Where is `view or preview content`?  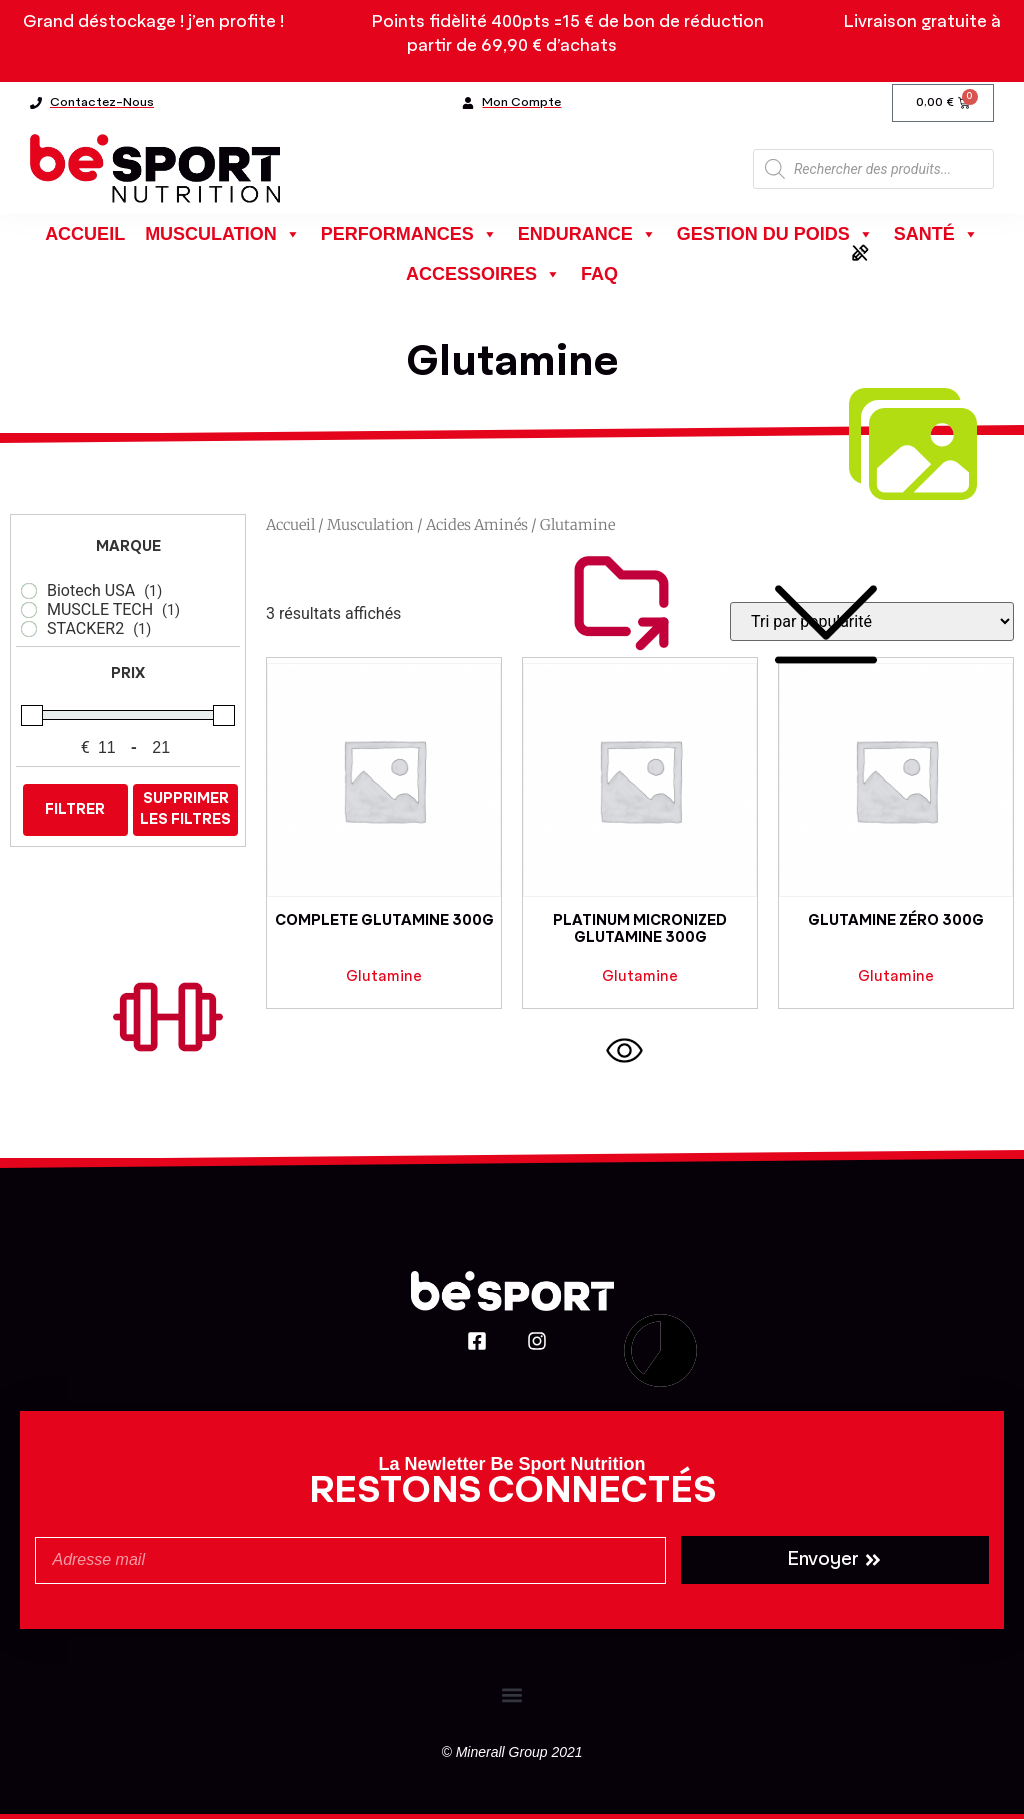
view or preview content is located at coordinates (624, 1050).